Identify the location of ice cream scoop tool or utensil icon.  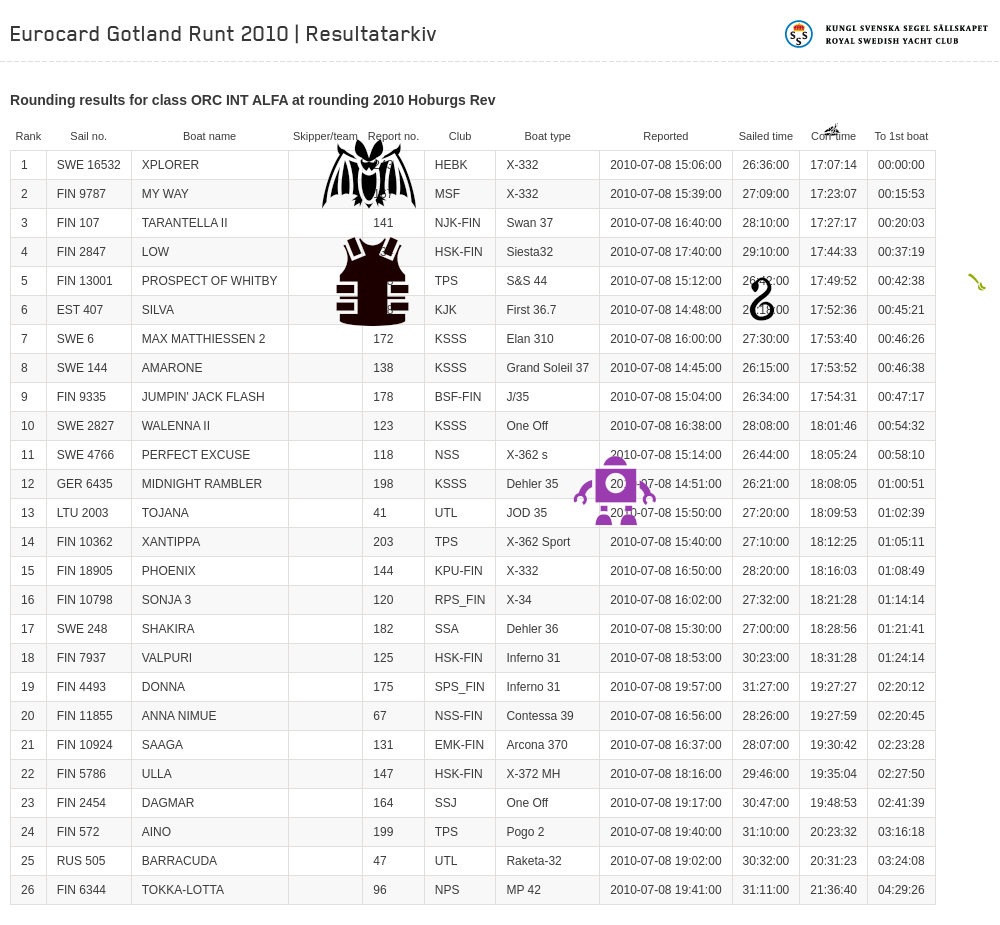
(977, 282).